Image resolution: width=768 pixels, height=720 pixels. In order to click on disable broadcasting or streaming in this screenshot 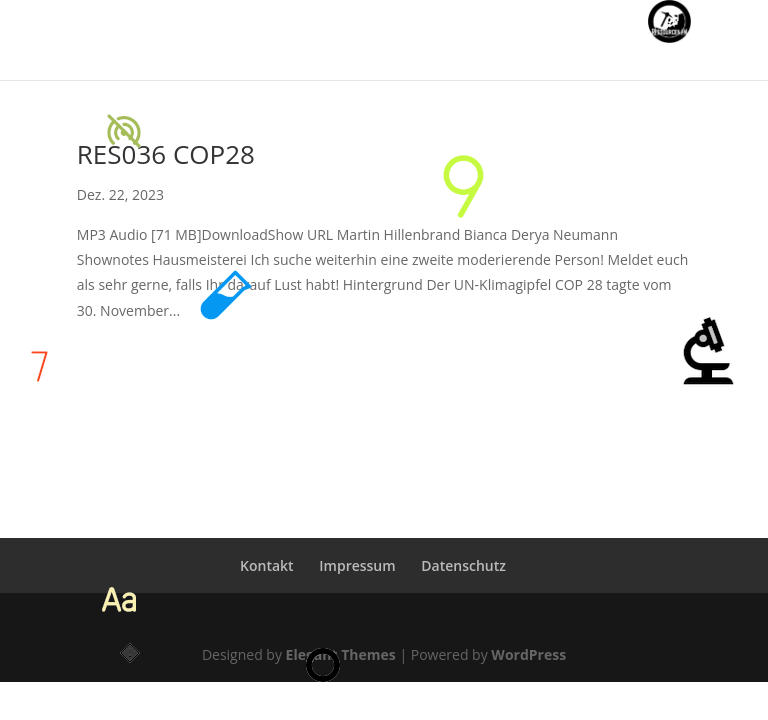, I will do `click(124, 131)`.